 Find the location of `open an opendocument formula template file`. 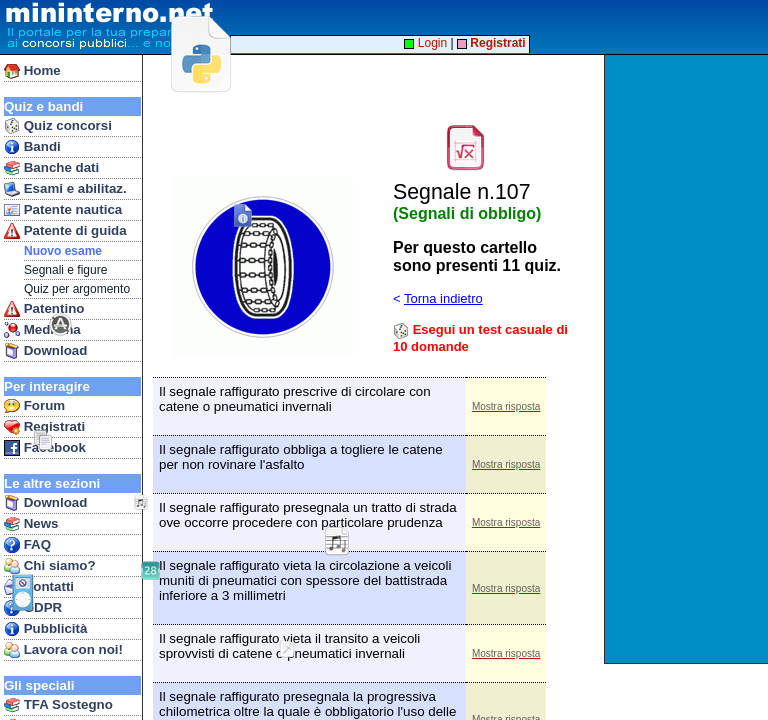

open an opendocument formula template file is located at coordinates (465, 147).